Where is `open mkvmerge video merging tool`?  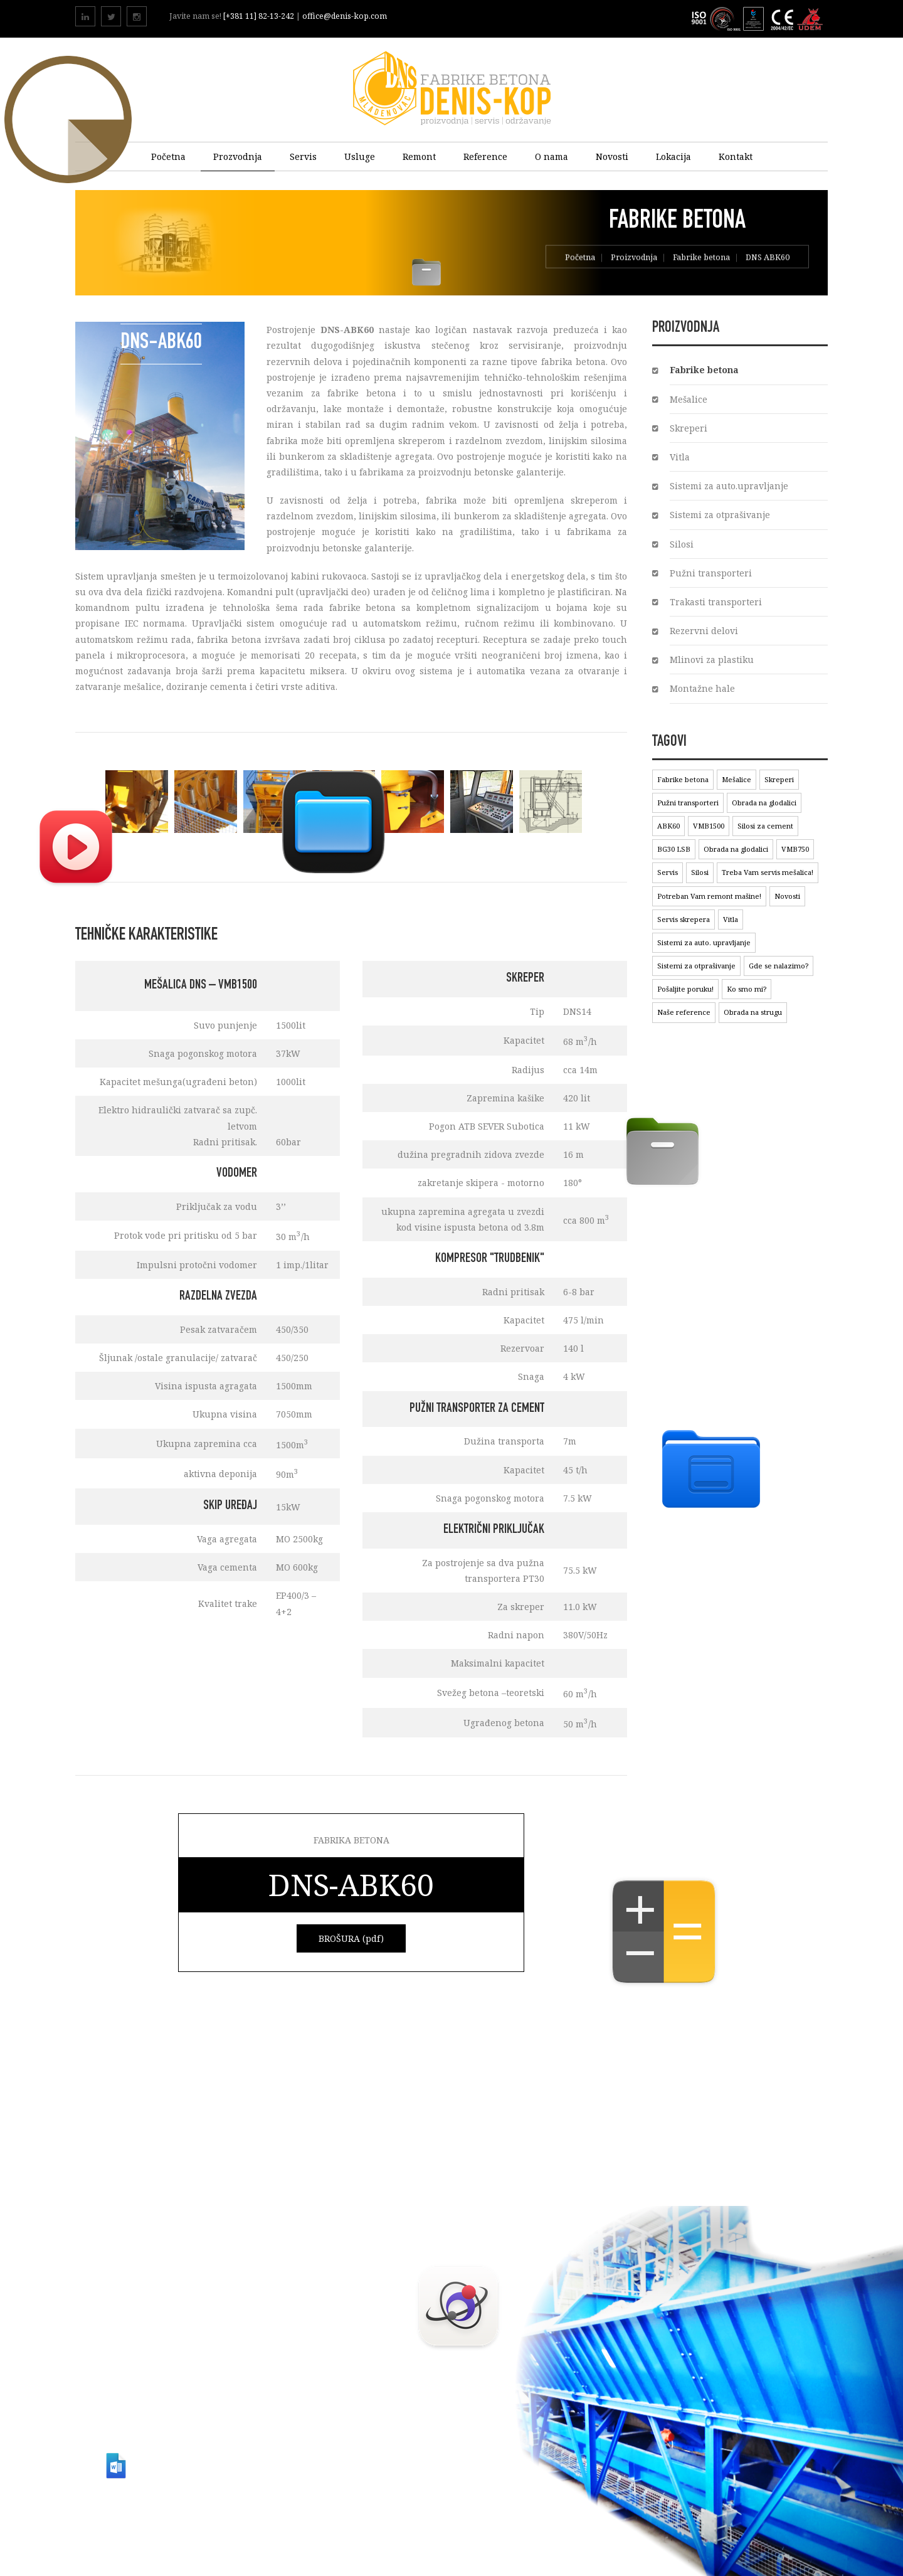
open mkvmerge video merging tool is located at coordinates (458, 2306).